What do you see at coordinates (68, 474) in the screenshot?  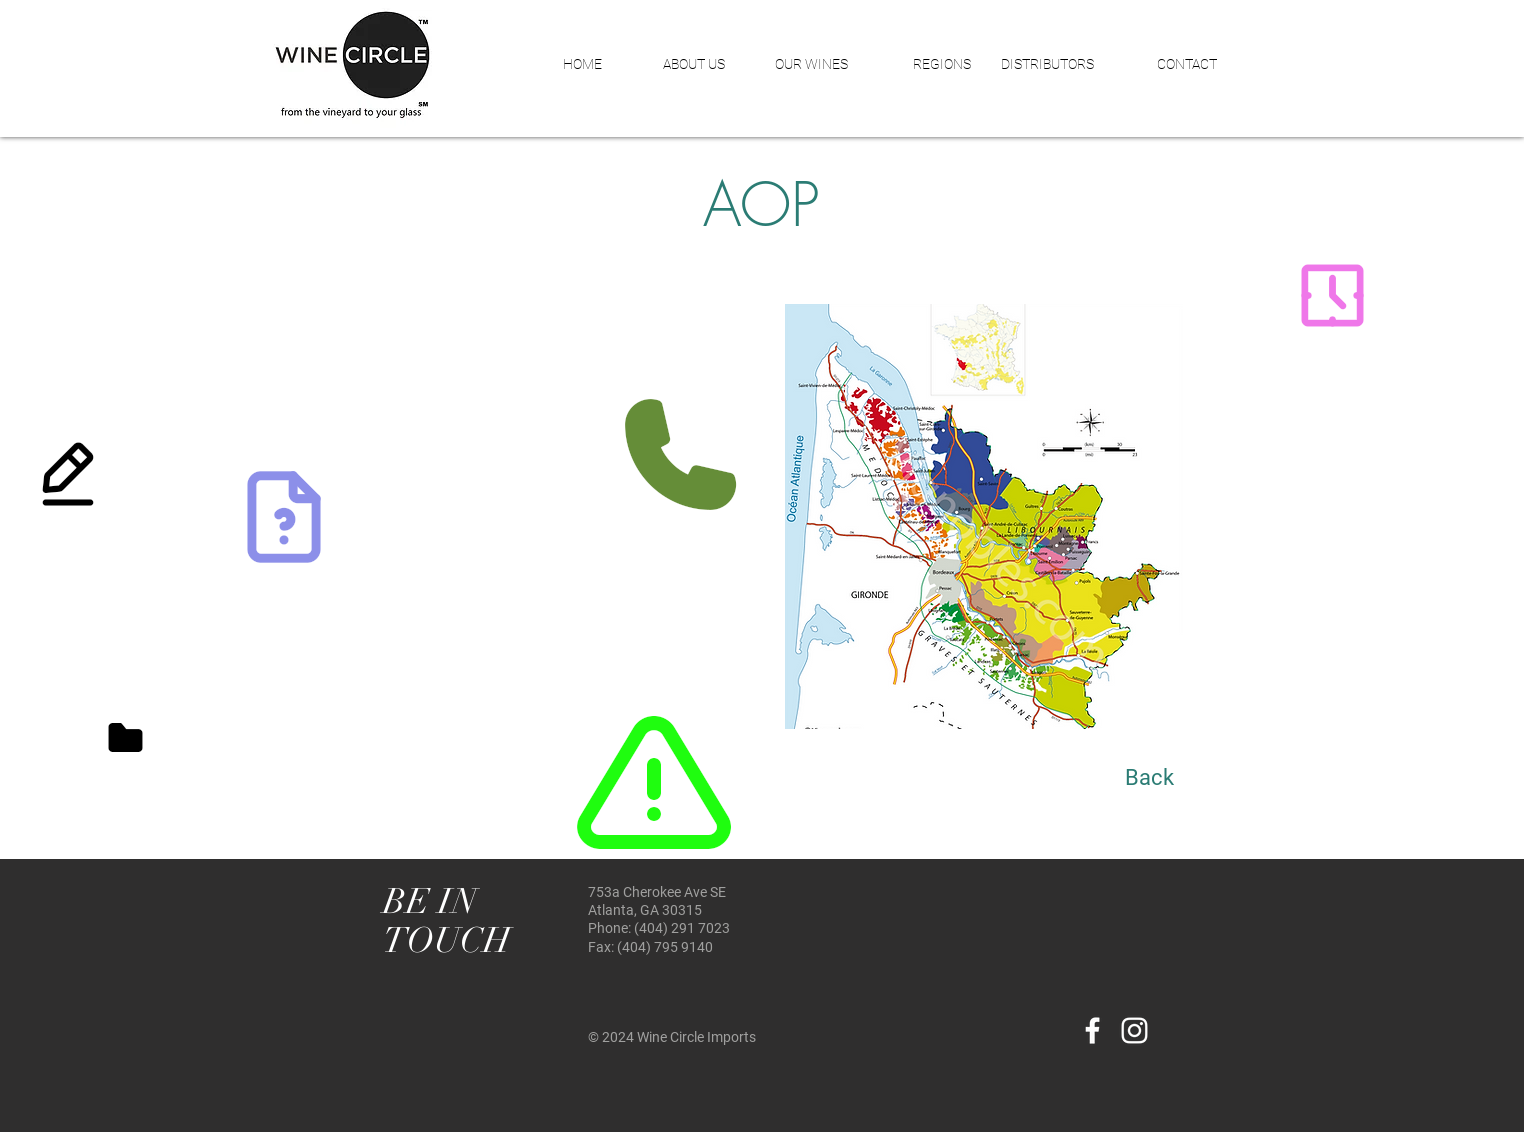 I see `edit content or text` at bounding box center [68, 474].